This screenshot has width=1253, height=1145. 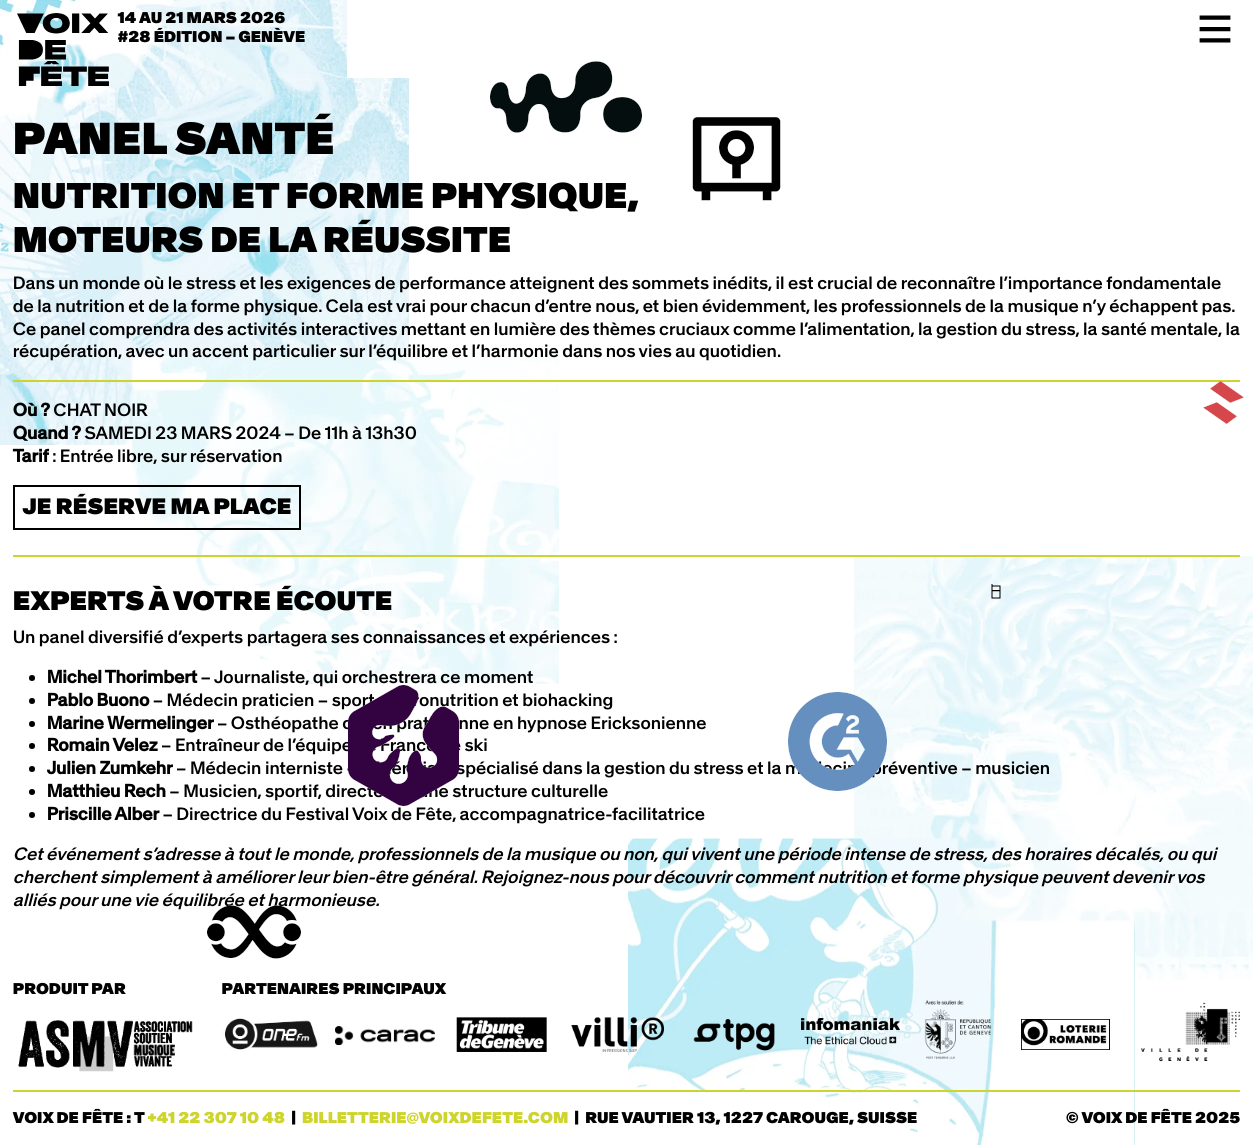 I want to click on view G2 reviews and ratings, so click(x=837, y=741).